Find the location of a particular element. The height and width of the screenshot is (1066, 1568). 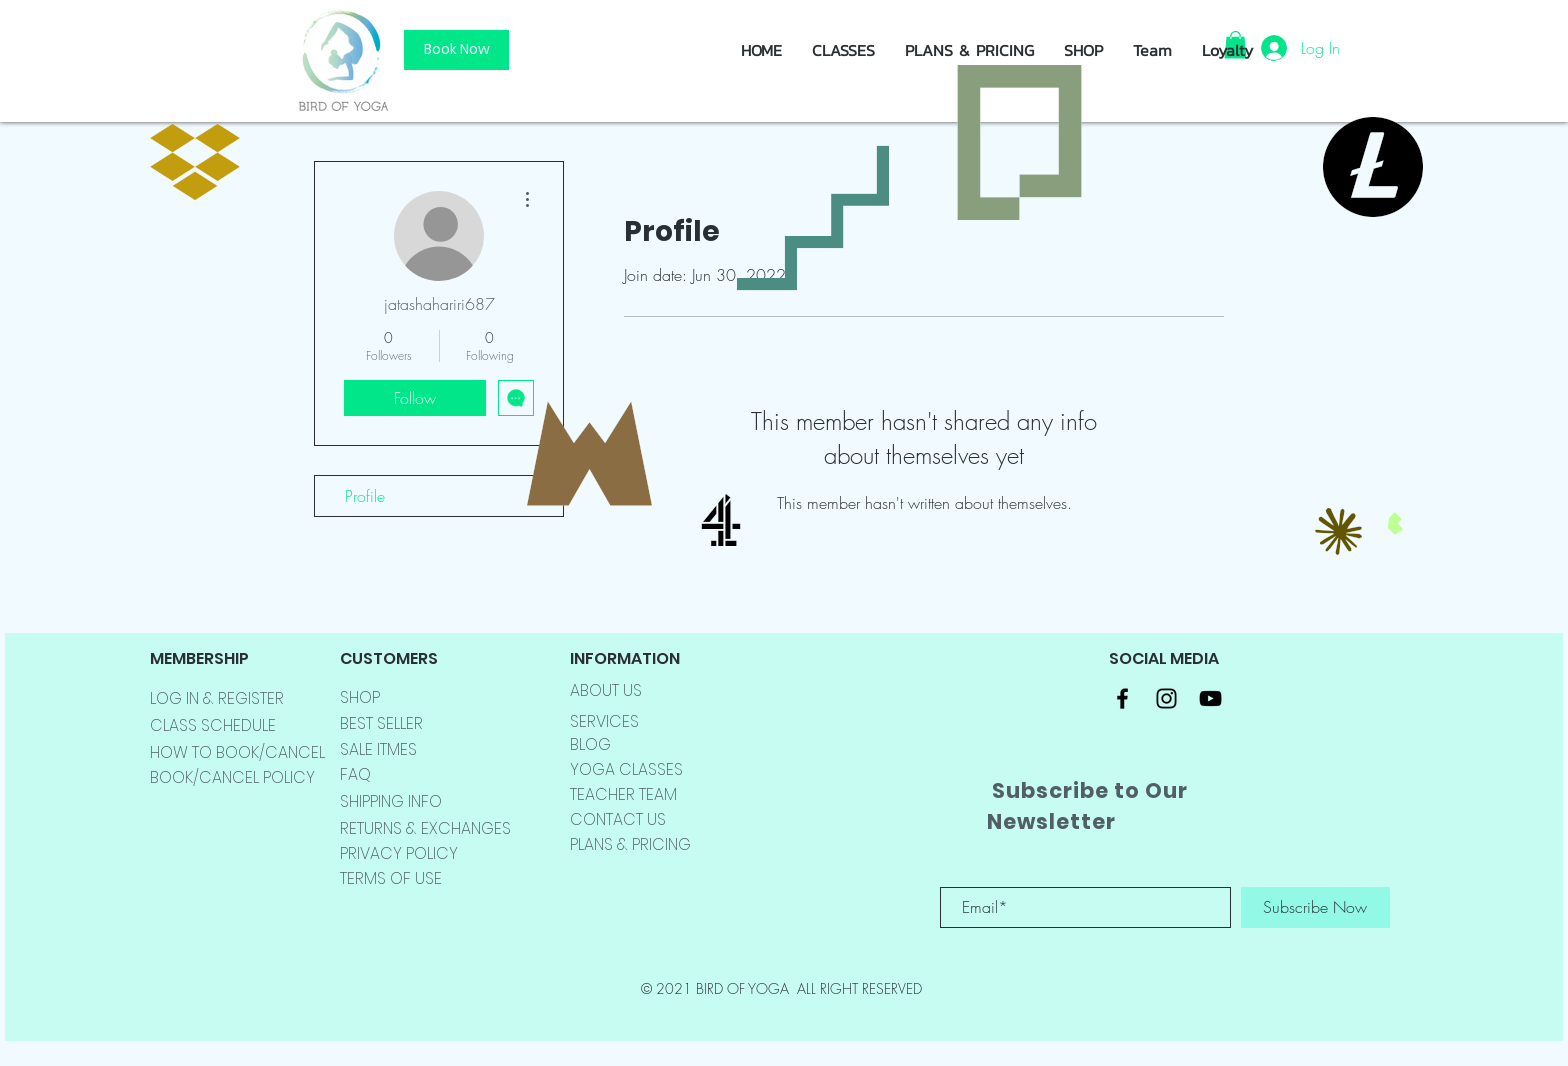

open Dropbox cloud storage is located at coordinates (195, 162).